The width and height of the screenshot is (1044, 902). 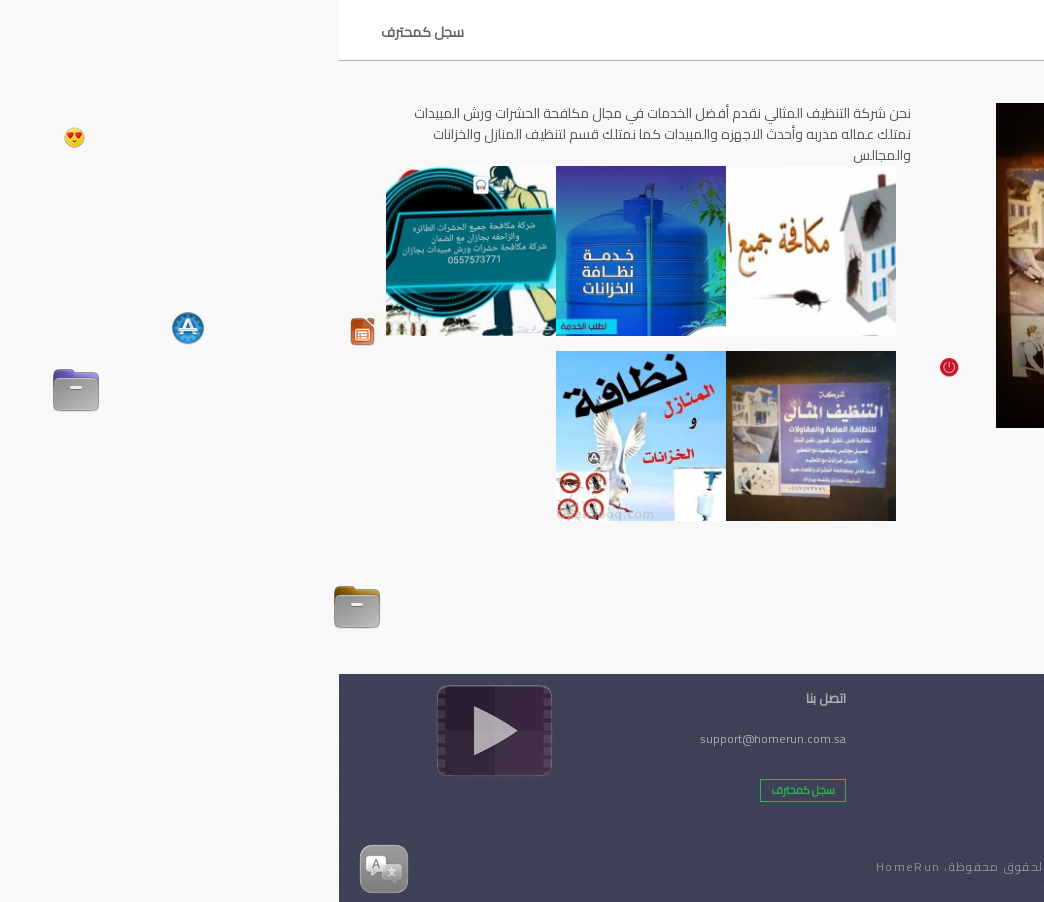 I want to click on audacity audio project file, so click(x=481, y=185).